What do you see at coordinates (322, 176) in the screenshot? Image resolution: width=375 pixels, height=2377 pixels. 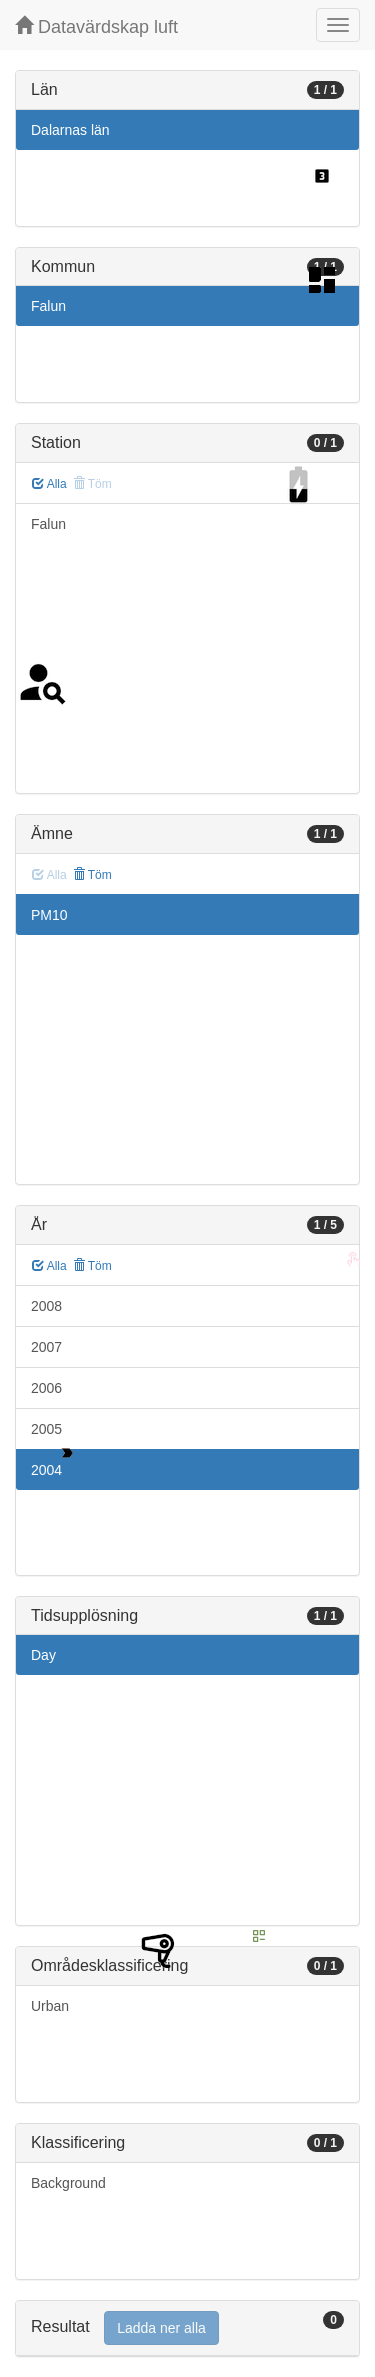 I see `step 3 in a multi-step process` at bounding box center [322, 176].